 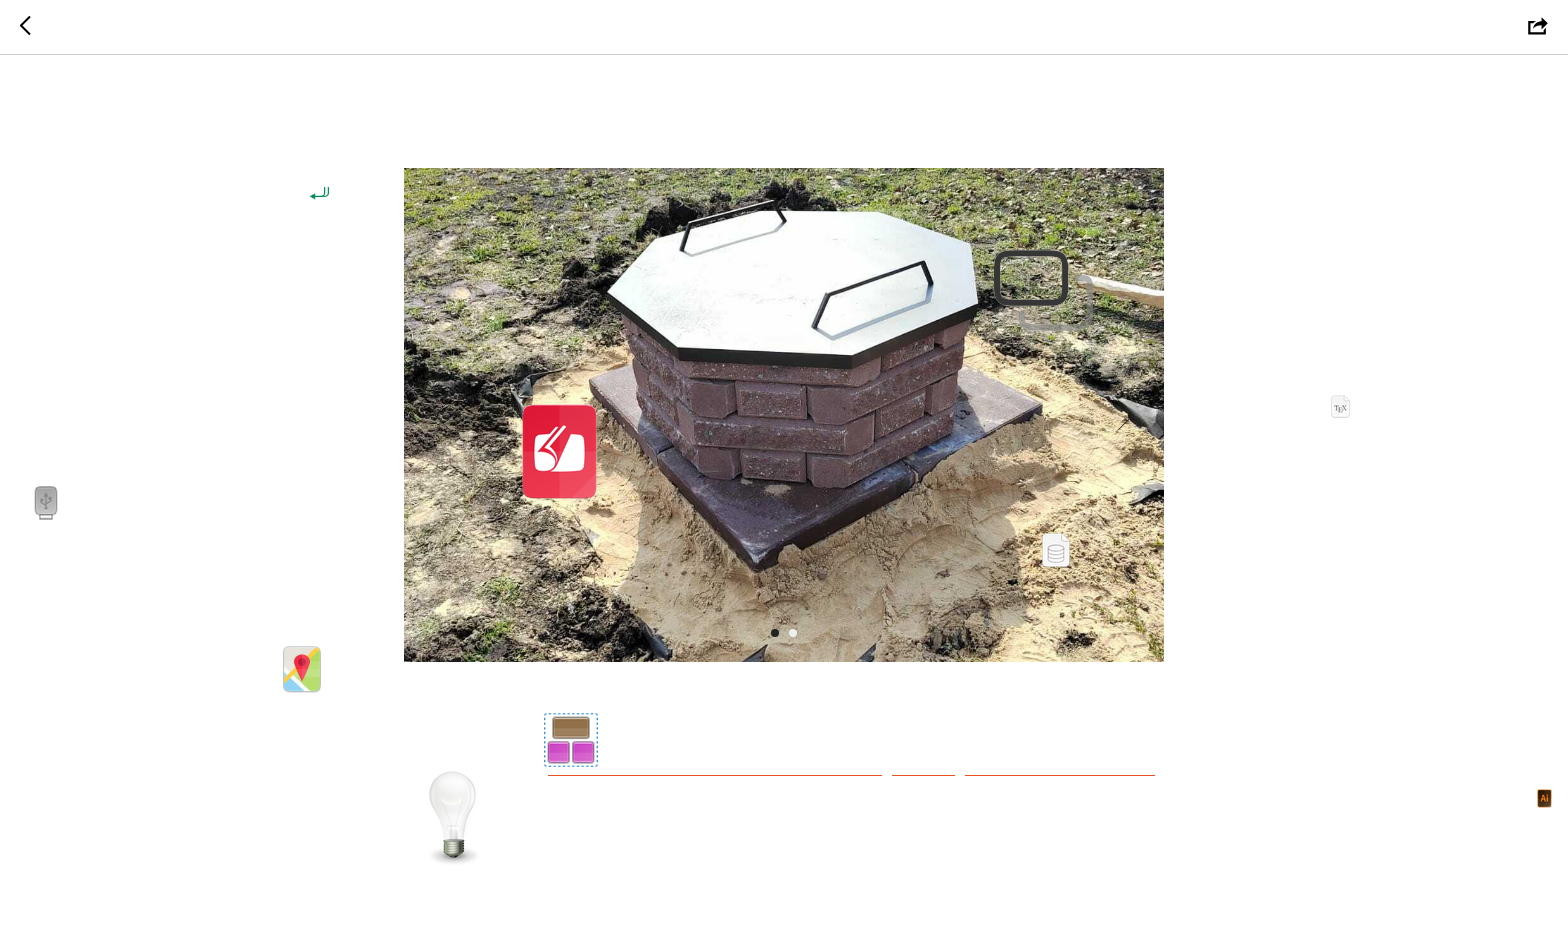 What do you see at coordinates (454, 818) in the screenshot?
I see `indicates informational message or tip` at bounding box center [454, 818].